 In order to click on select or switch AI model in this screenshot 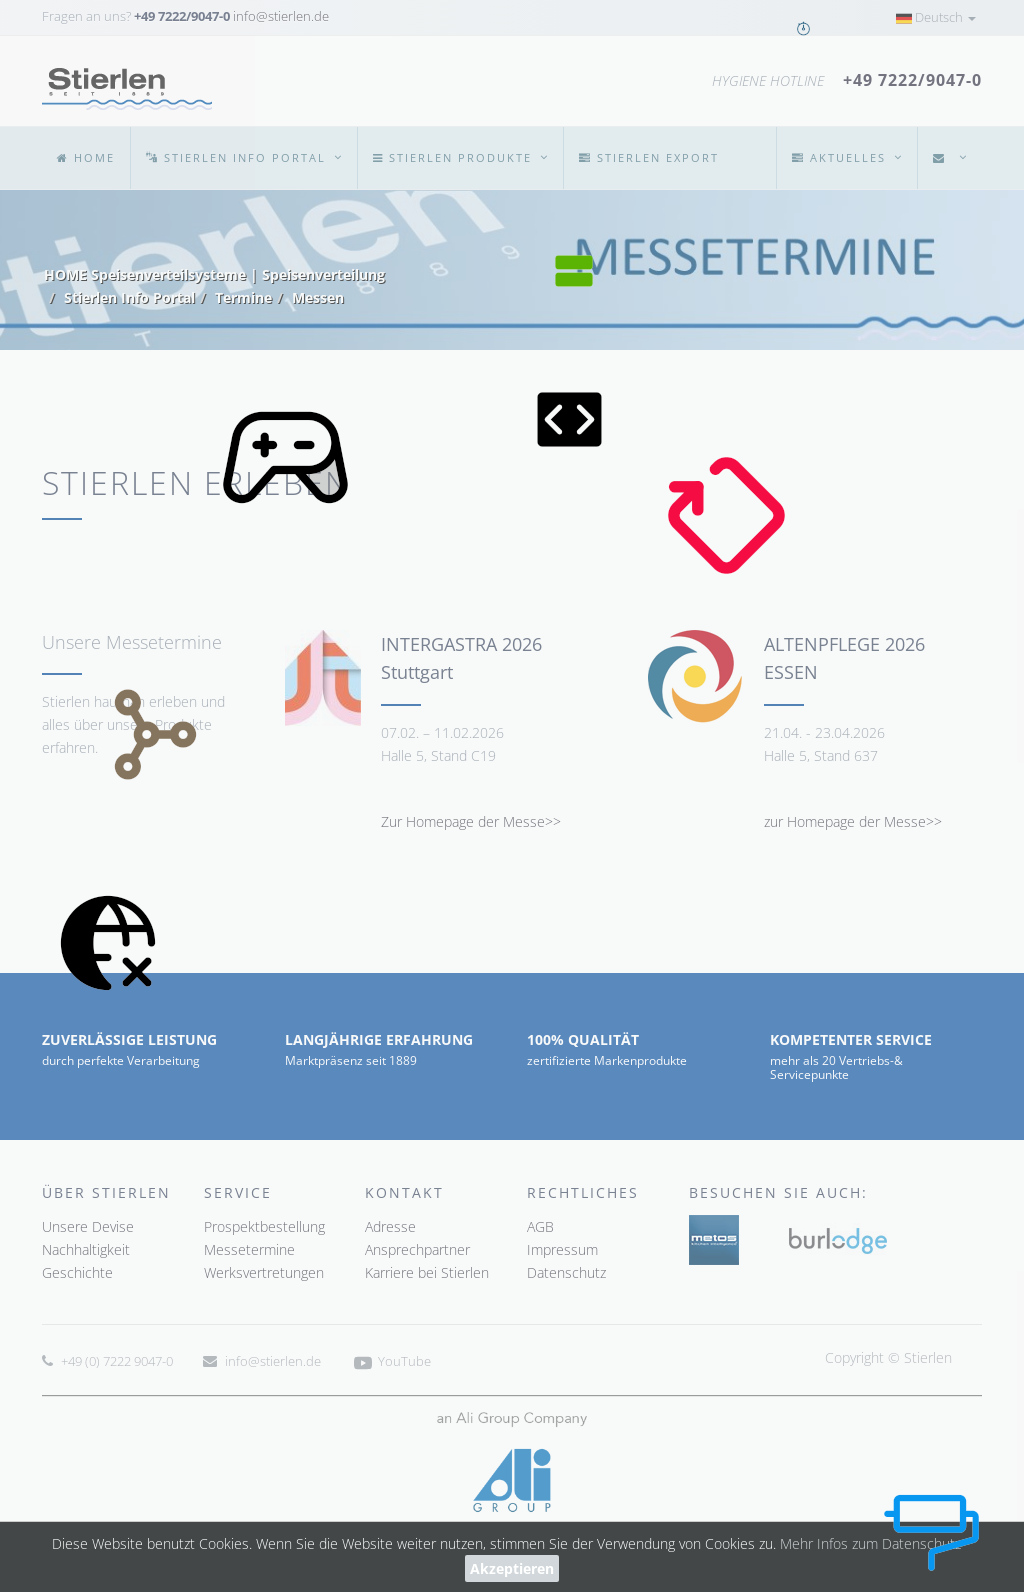, I will do `click(155, 734)`.